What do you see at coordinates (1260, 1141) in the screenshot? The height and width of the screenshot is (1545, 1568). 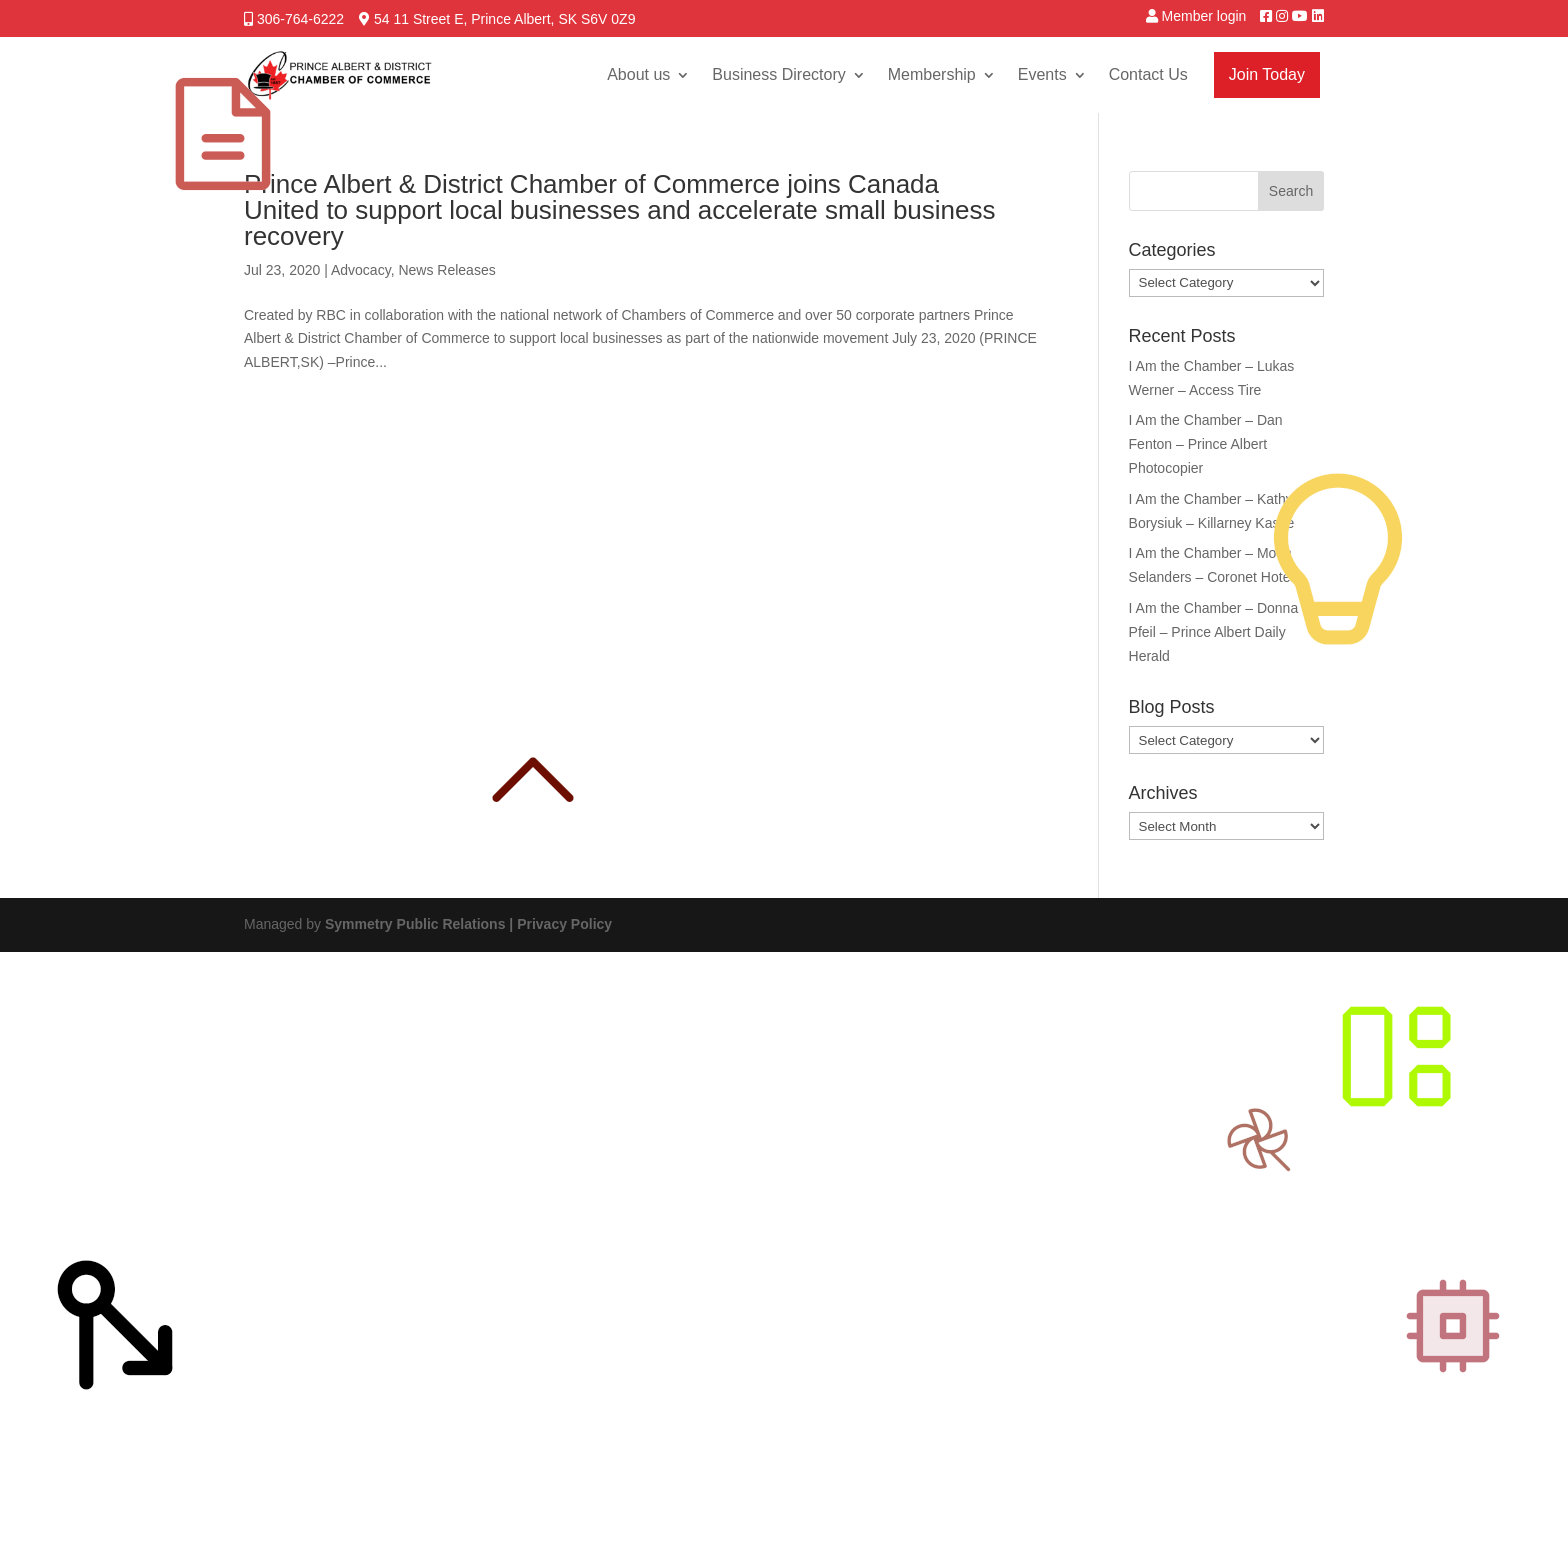 I see `indicates a playful or fun feature` at bounding box center [1260, 1141].